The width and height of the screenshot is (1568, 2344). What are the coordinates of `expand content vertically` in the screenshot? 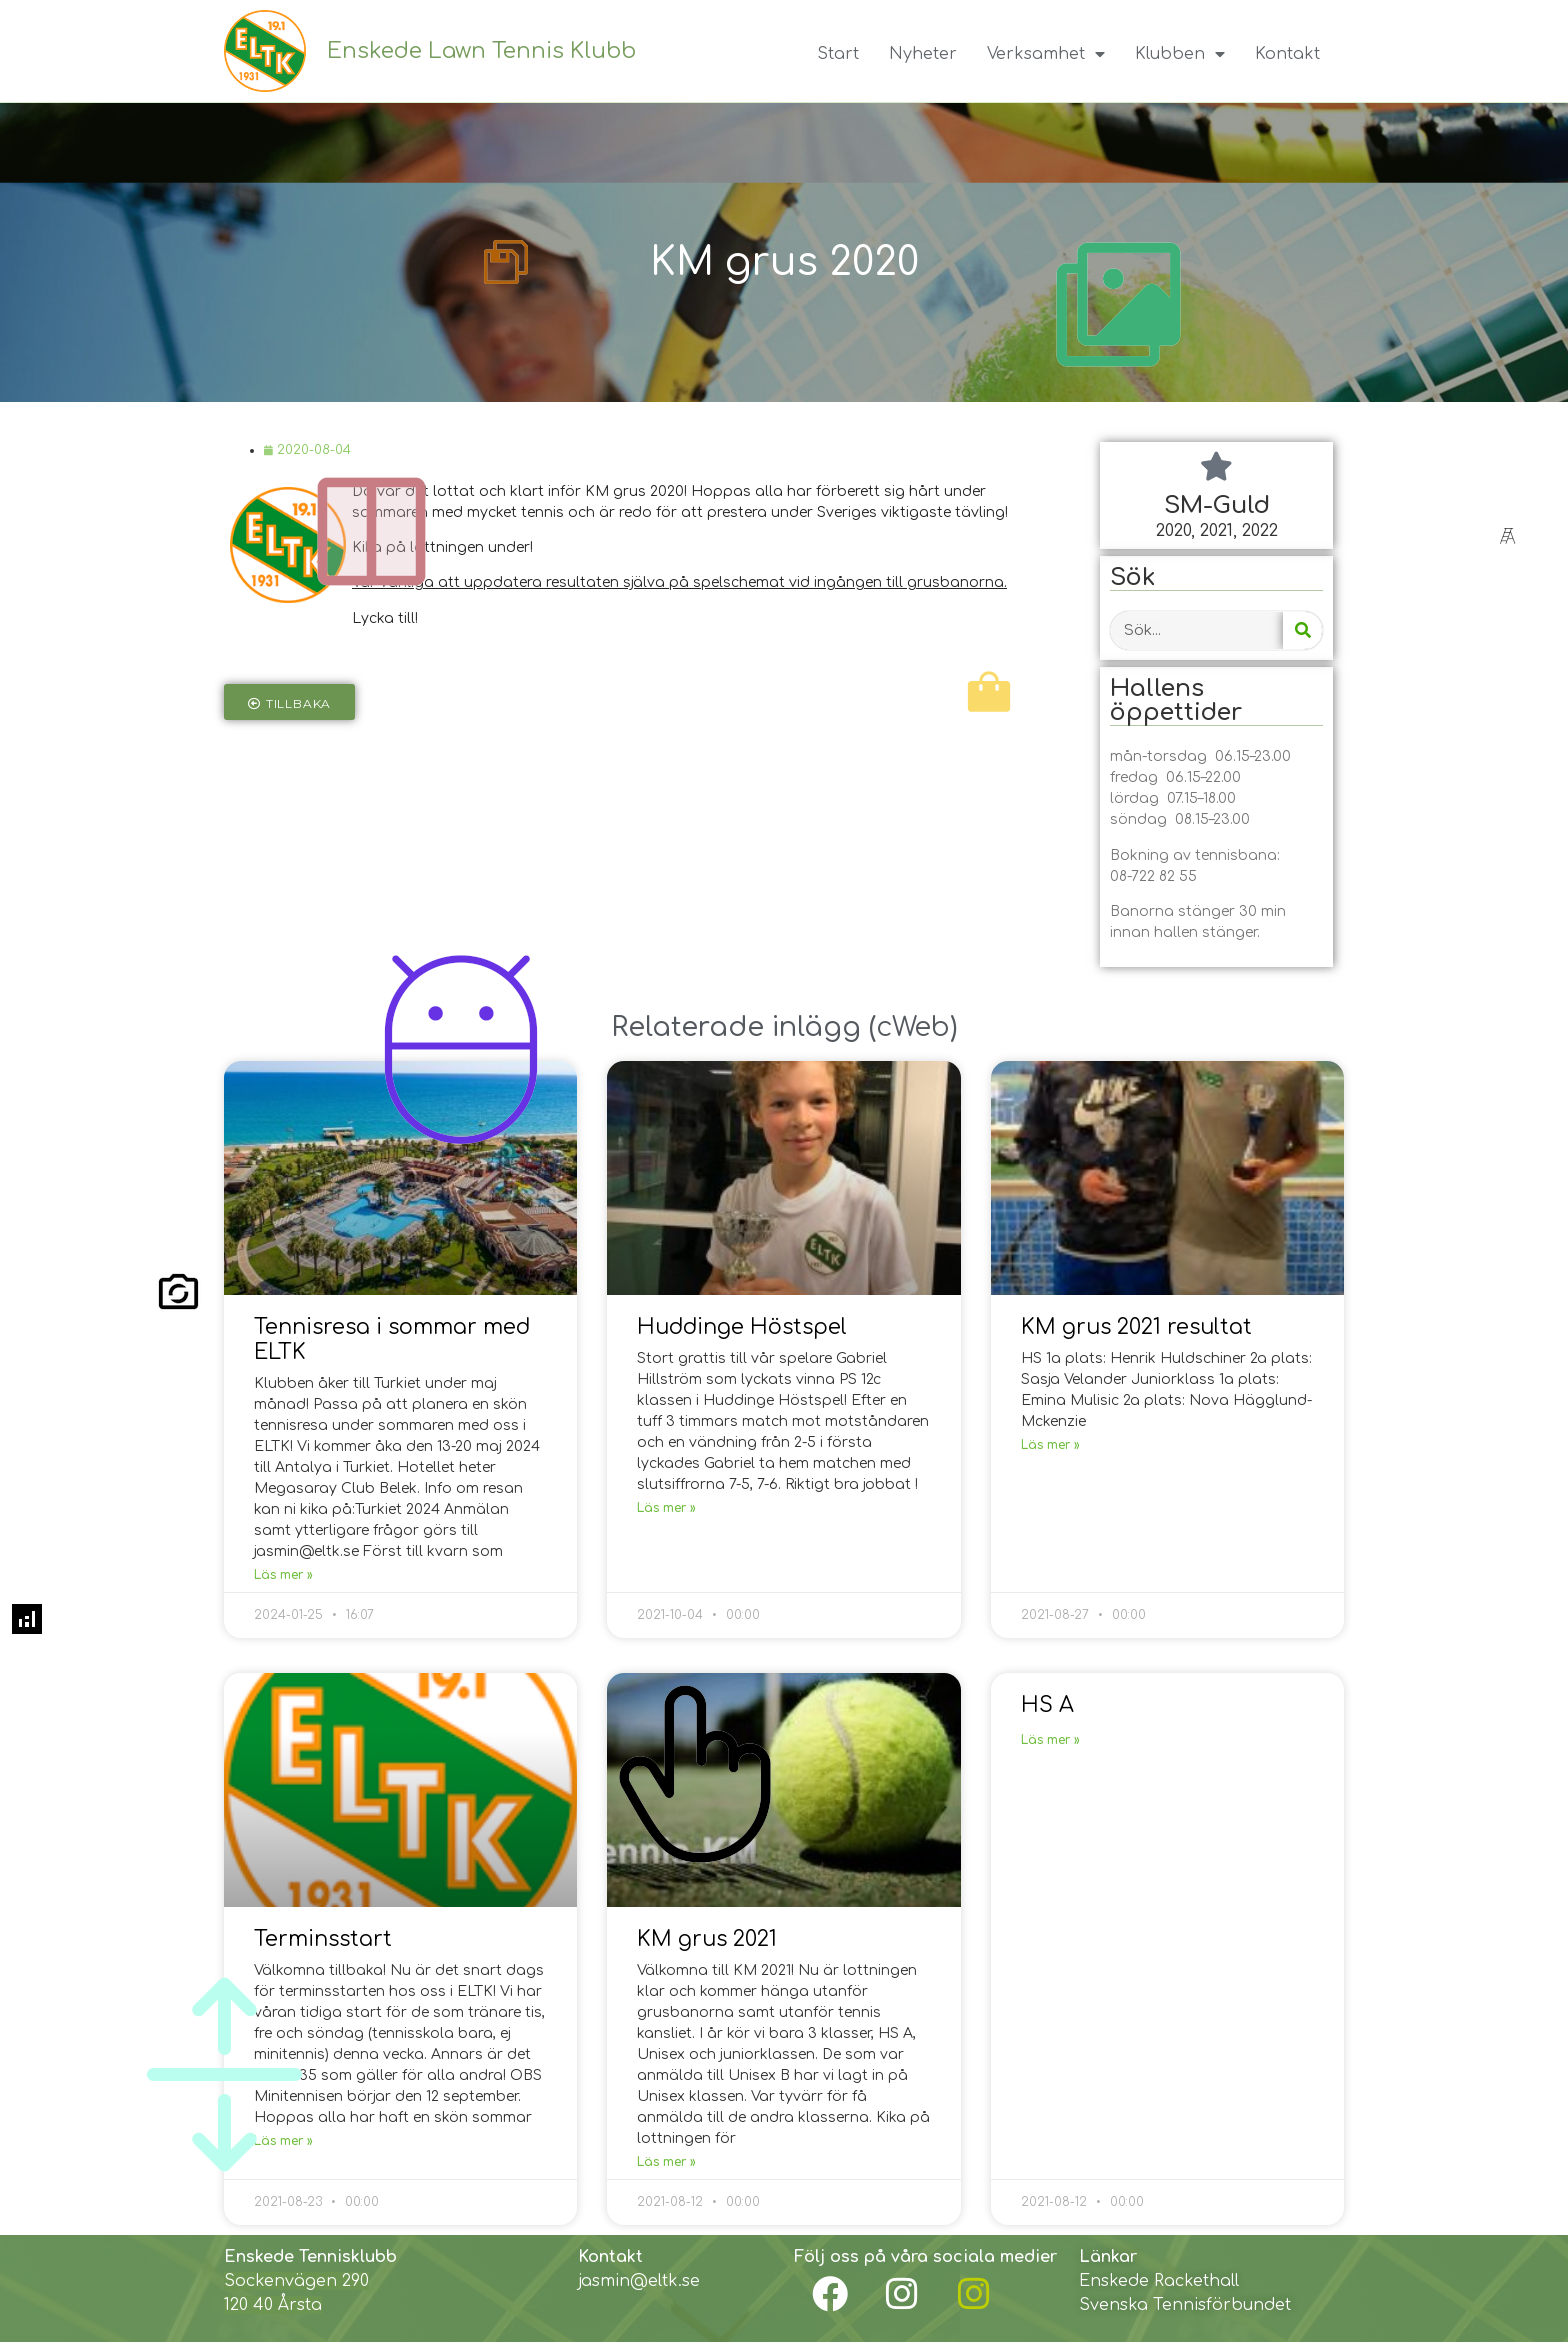 It's located at (224, 2074).